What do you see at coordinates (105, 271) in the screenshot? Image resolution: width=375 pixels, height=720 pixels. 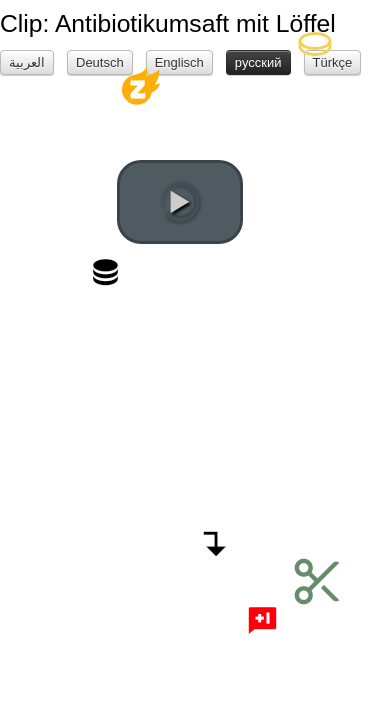 I see `access database storage` at bounding box center [105, 271].